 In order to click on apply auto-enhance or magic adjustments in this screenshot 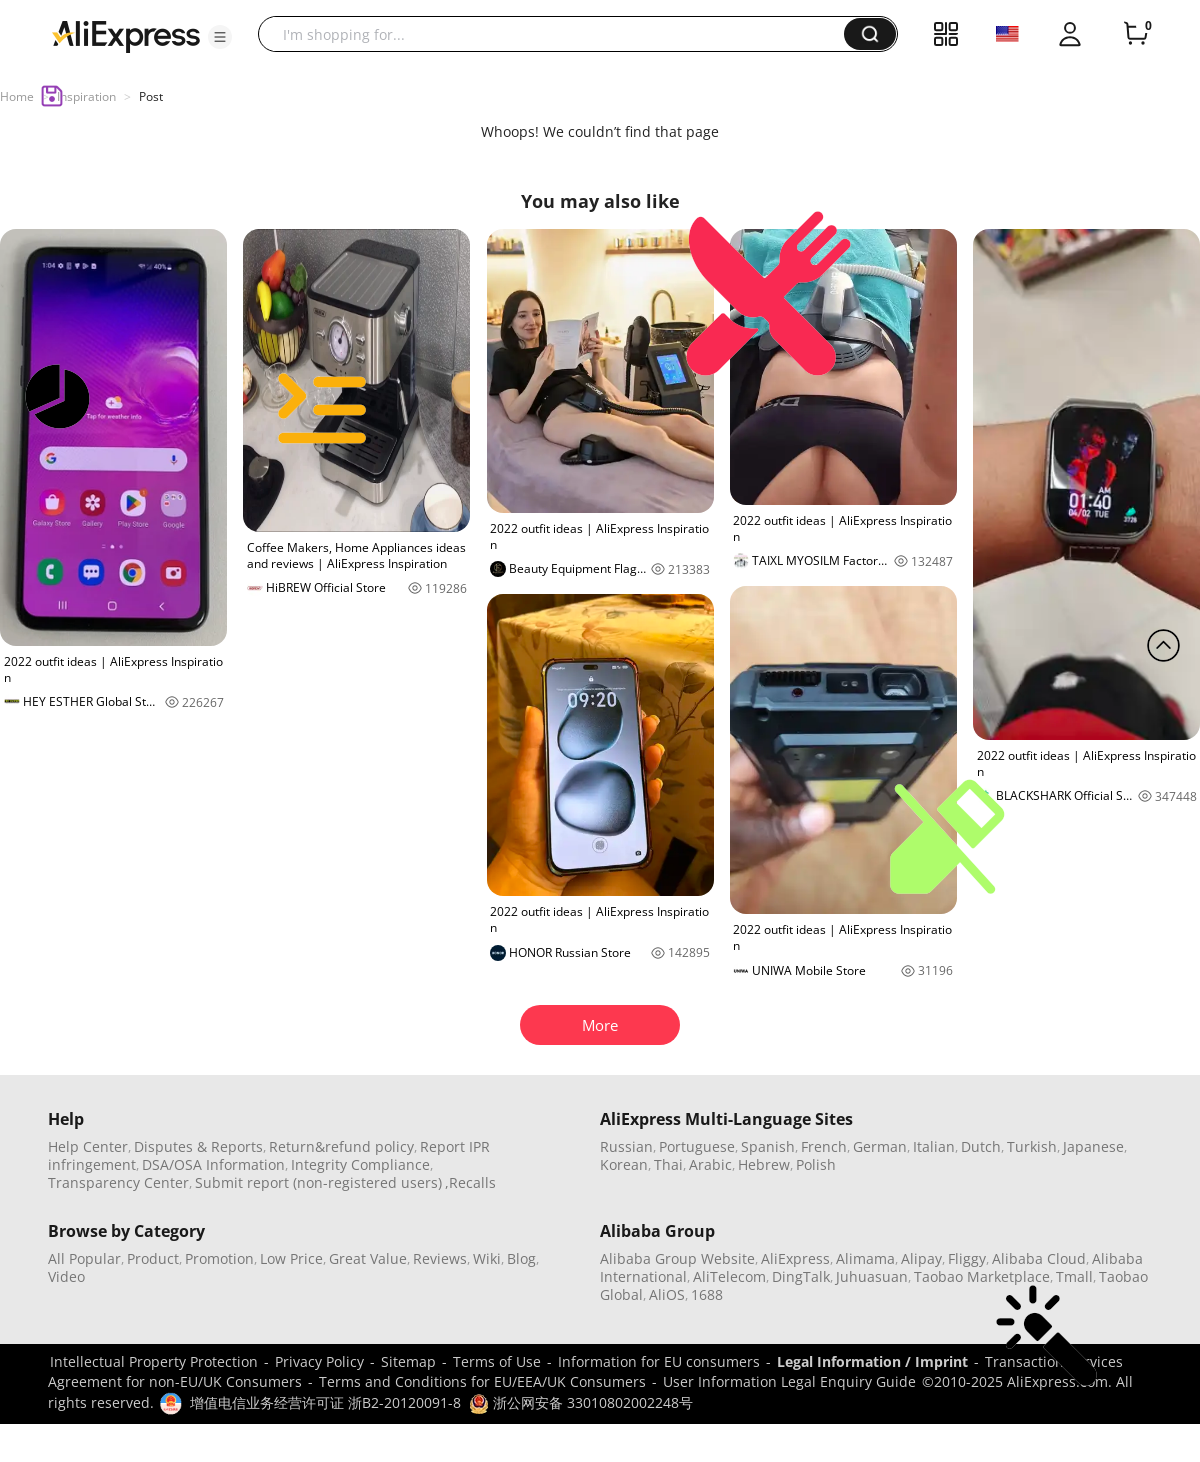, I will do `click(1047, 1336)`.